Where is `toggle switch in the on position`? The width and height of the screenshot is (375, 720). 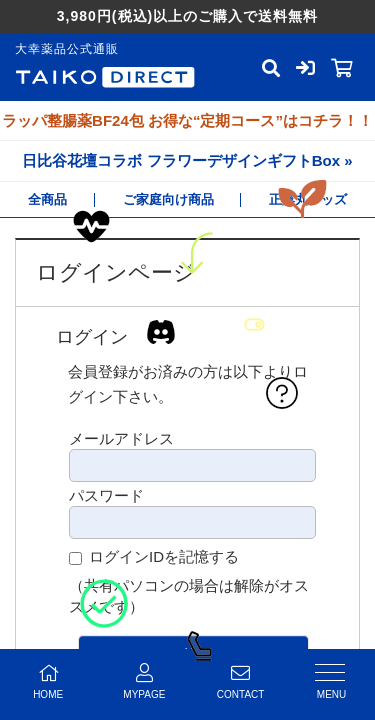
toggle switch in the on position is located at coordinates (254, 324).